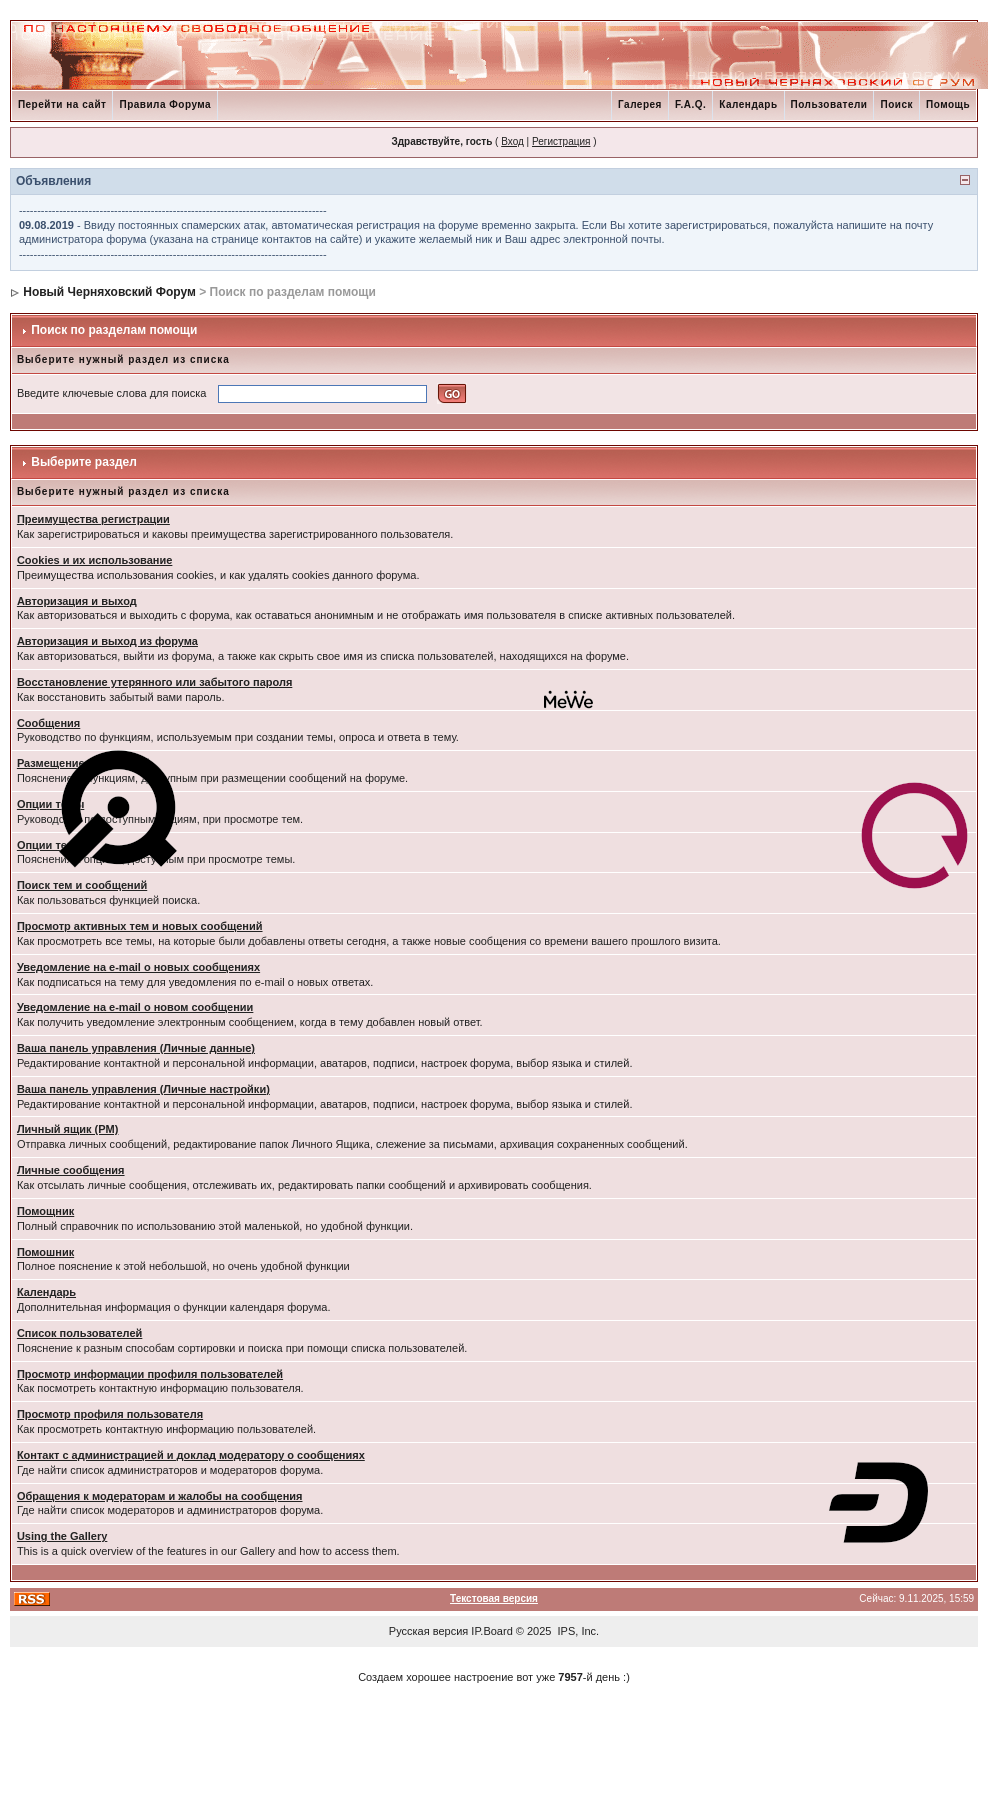 The image size is (988, 1811). I want to click on restart the device, so click(914, 835).